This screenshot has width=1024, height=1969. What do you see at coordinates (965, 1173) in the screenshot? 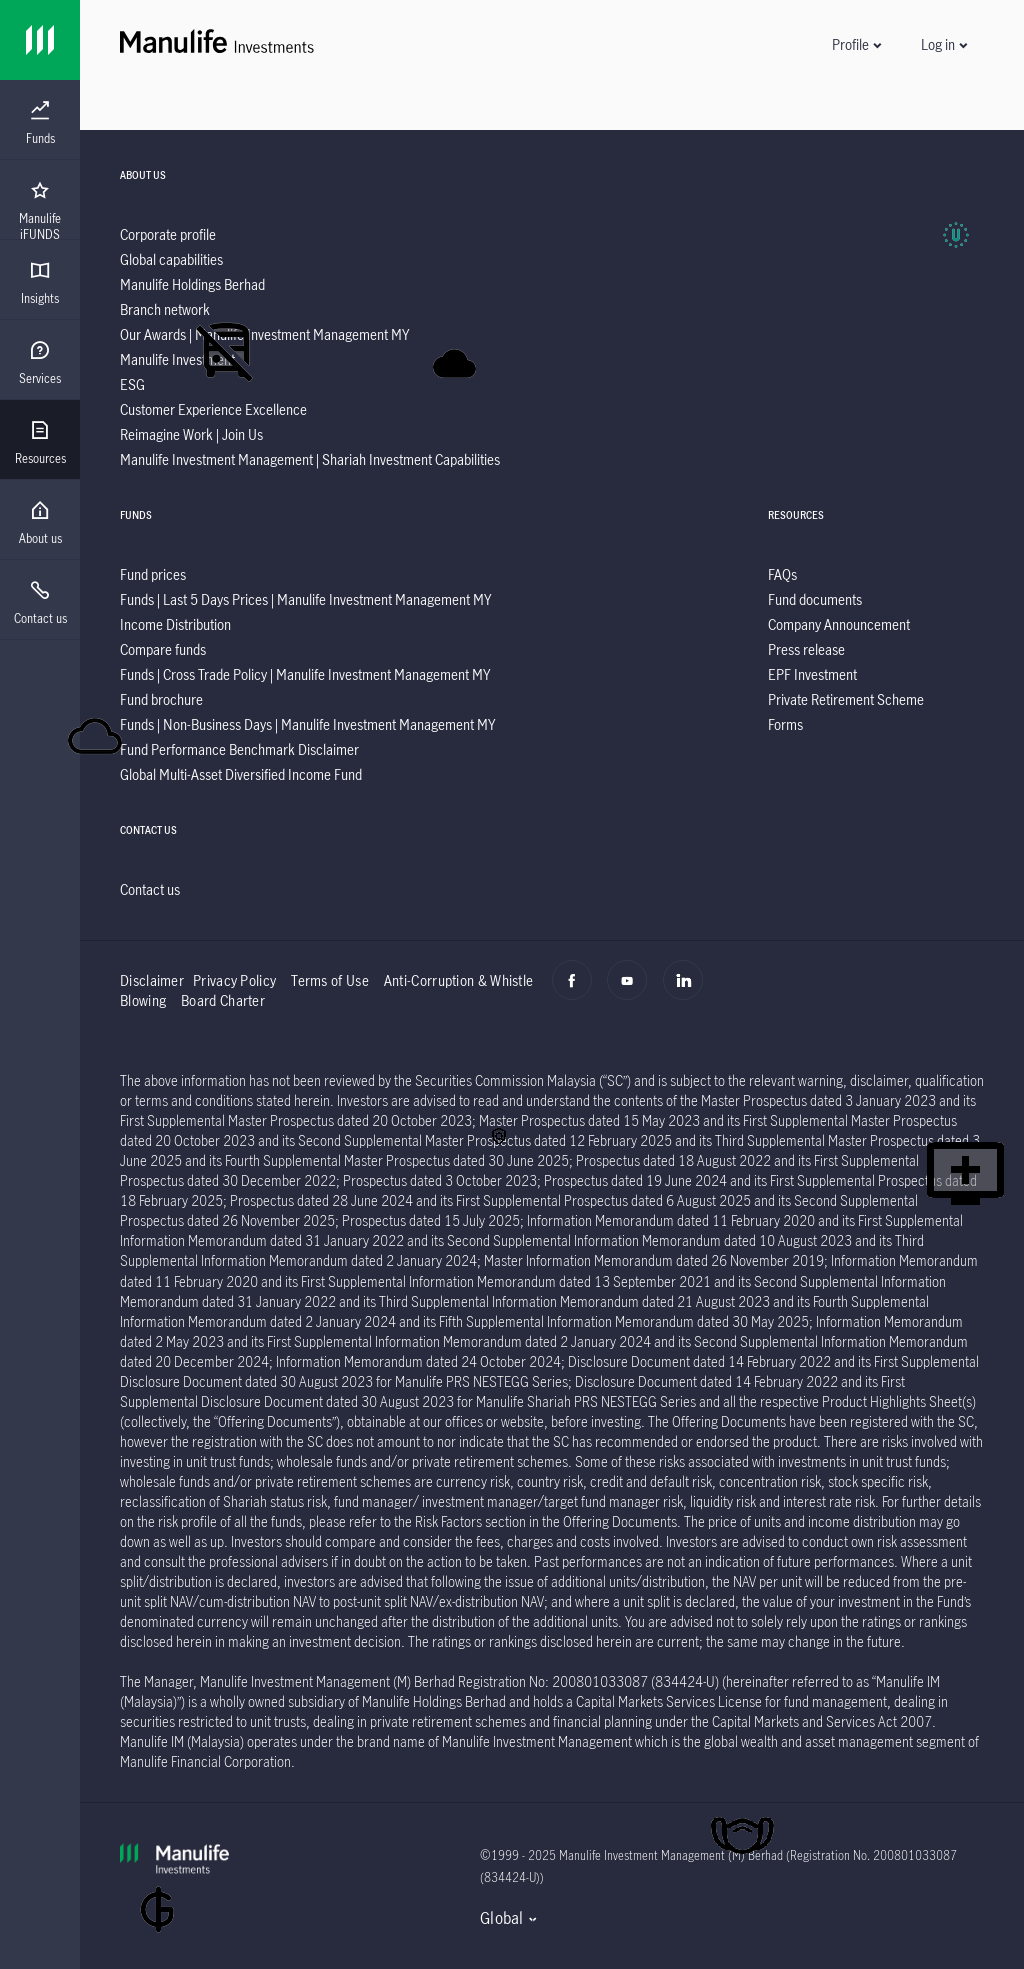
I see `add video to watch queue` at bounding box center [965, 1173].